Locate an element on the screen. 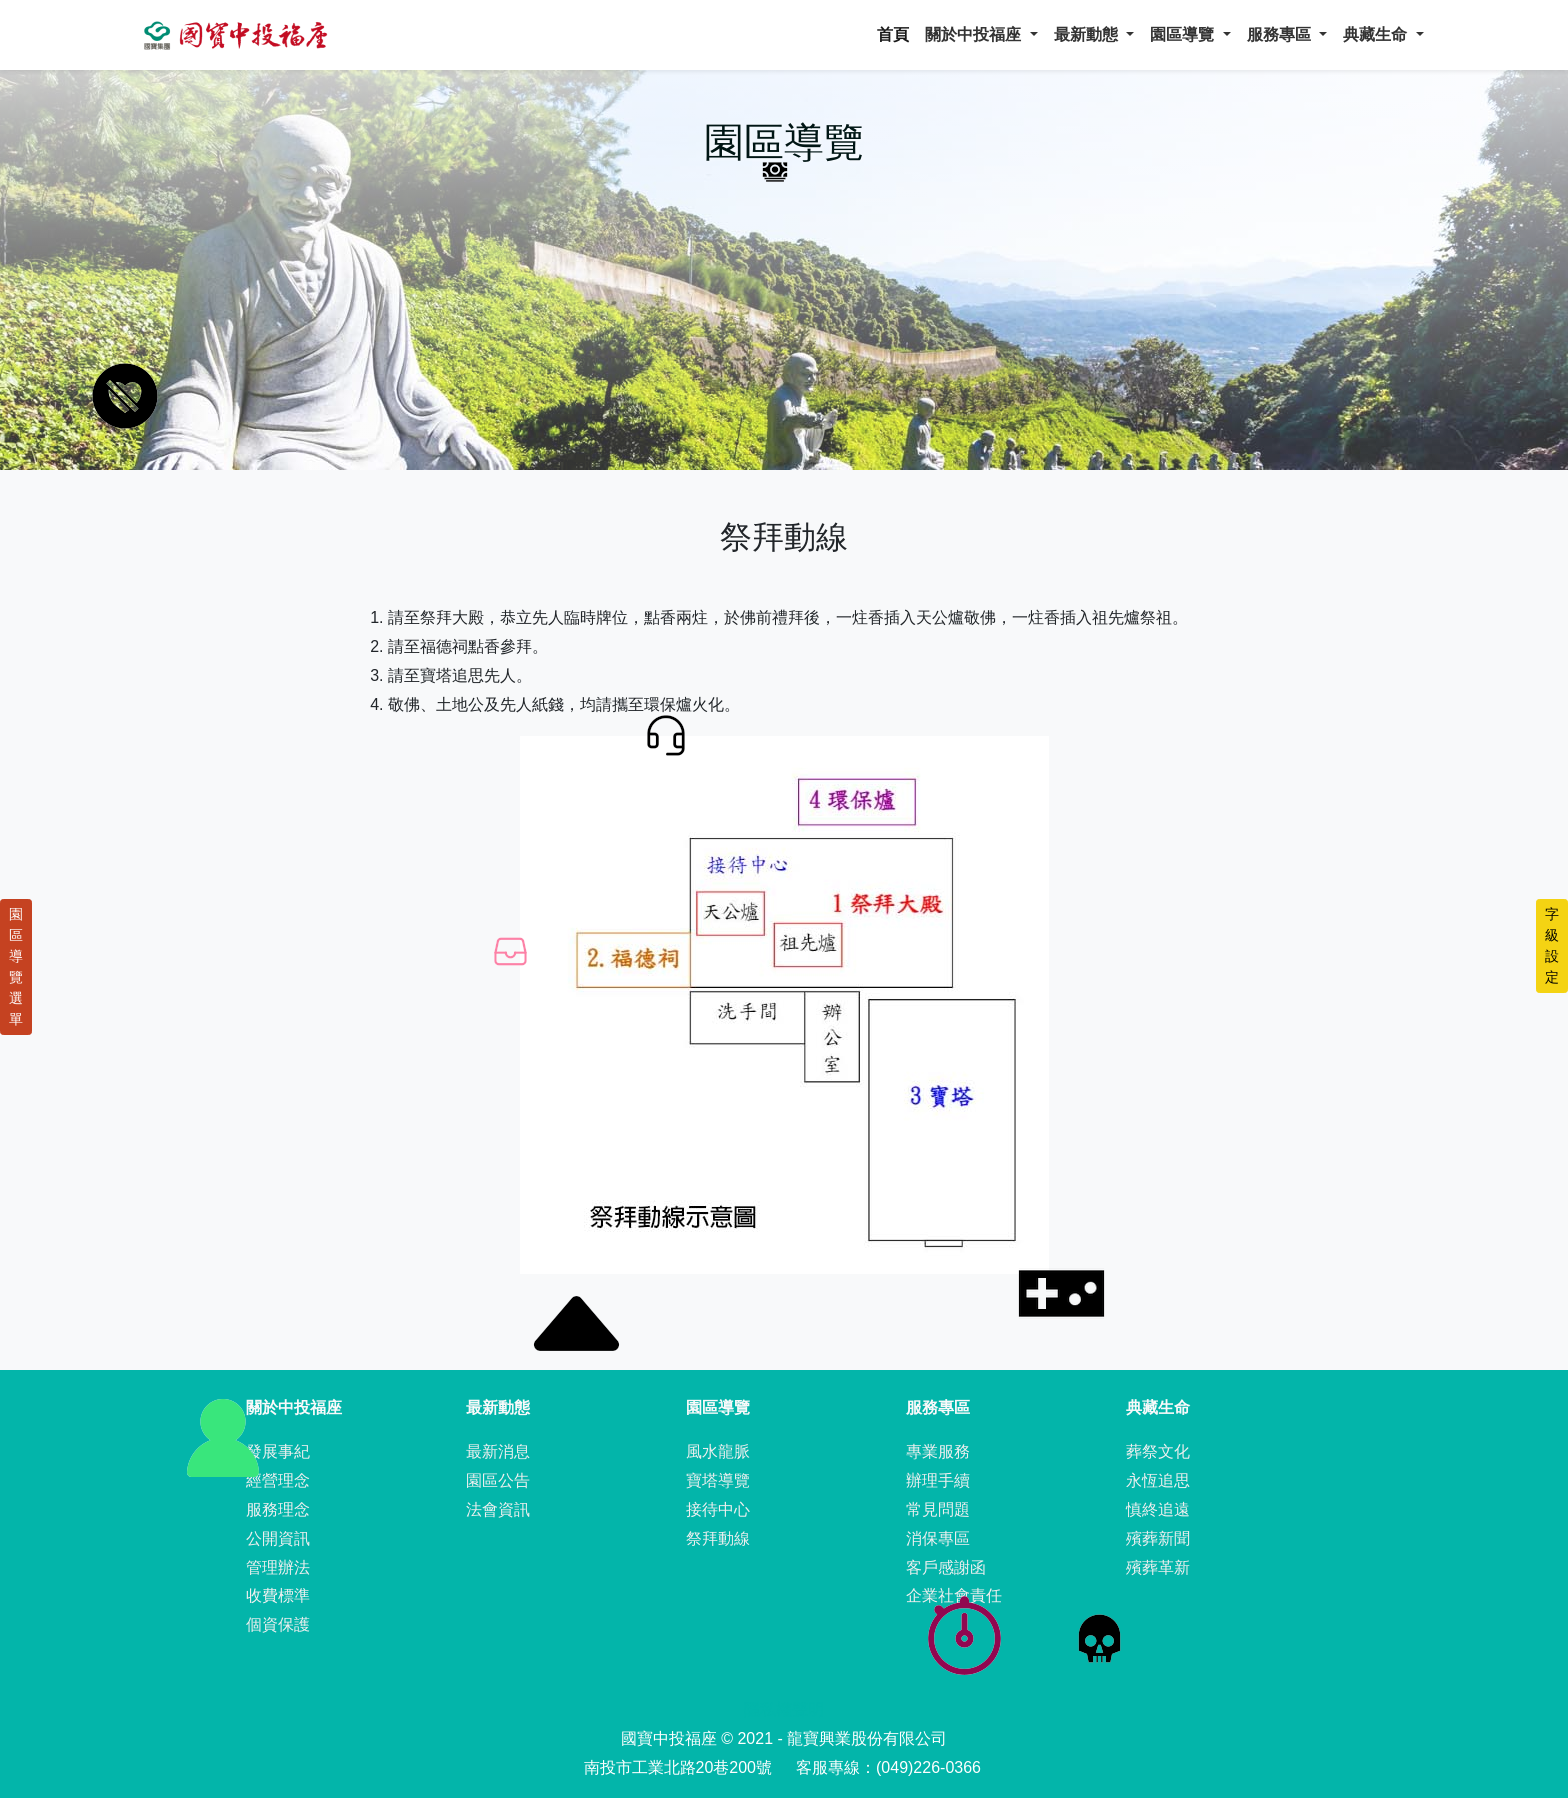 The height and width of the screenshot is (1798, 1568). contact customer support is located at coordinates (666, 734).